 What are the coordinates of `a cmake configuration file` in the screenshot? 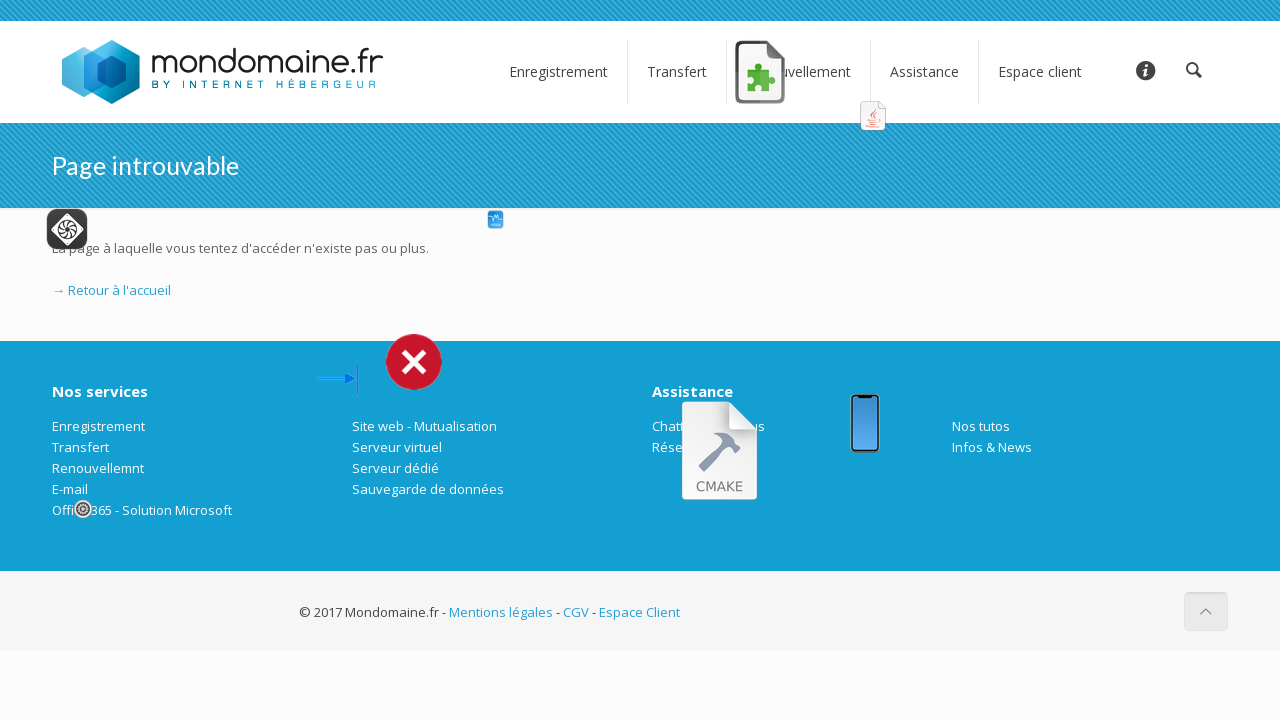 It's located at (719, 452).